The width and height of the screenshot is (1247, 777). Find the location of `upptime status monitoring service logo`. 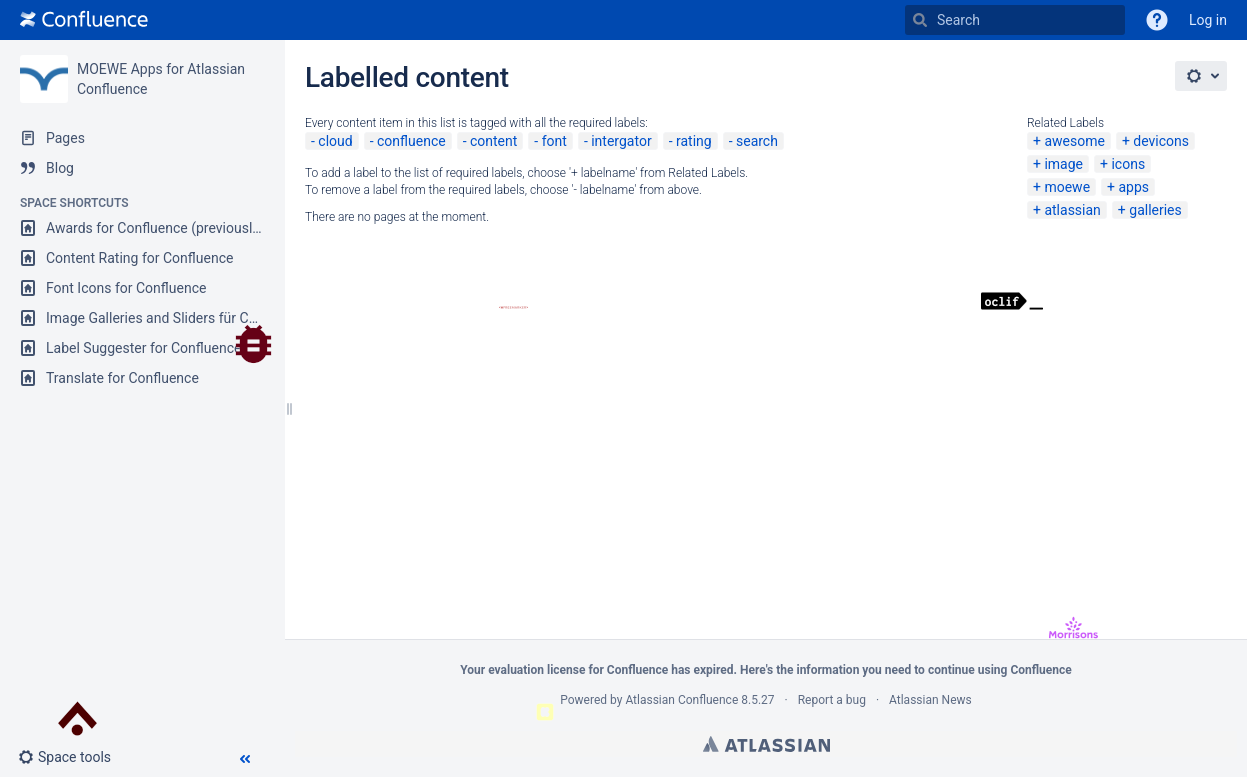

upptime status monitoring service logo is located at coordinates (77, 718).